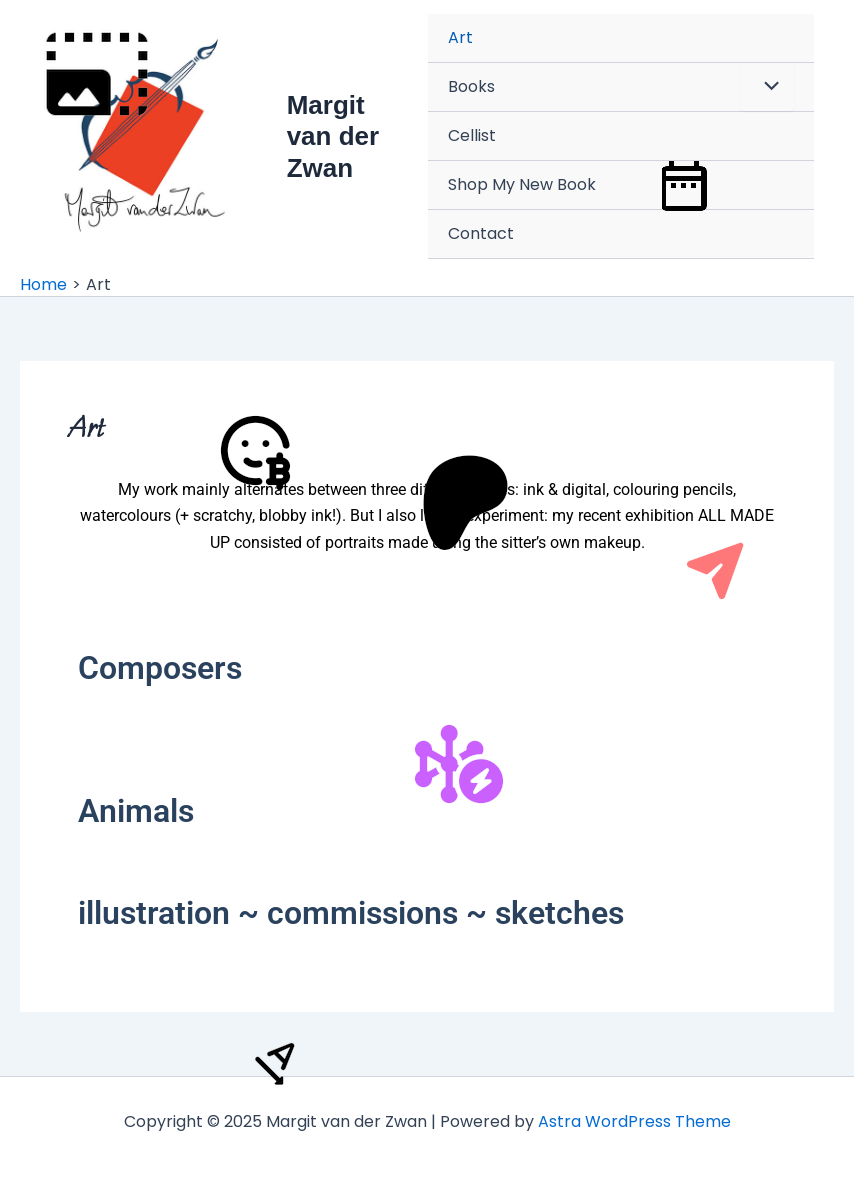 Image resolution: width=854 pixels, height=1177 pixels. Describe the element at coordinates (459, 764) in the screenshot. I see `access AI-powered network automation` at that location.